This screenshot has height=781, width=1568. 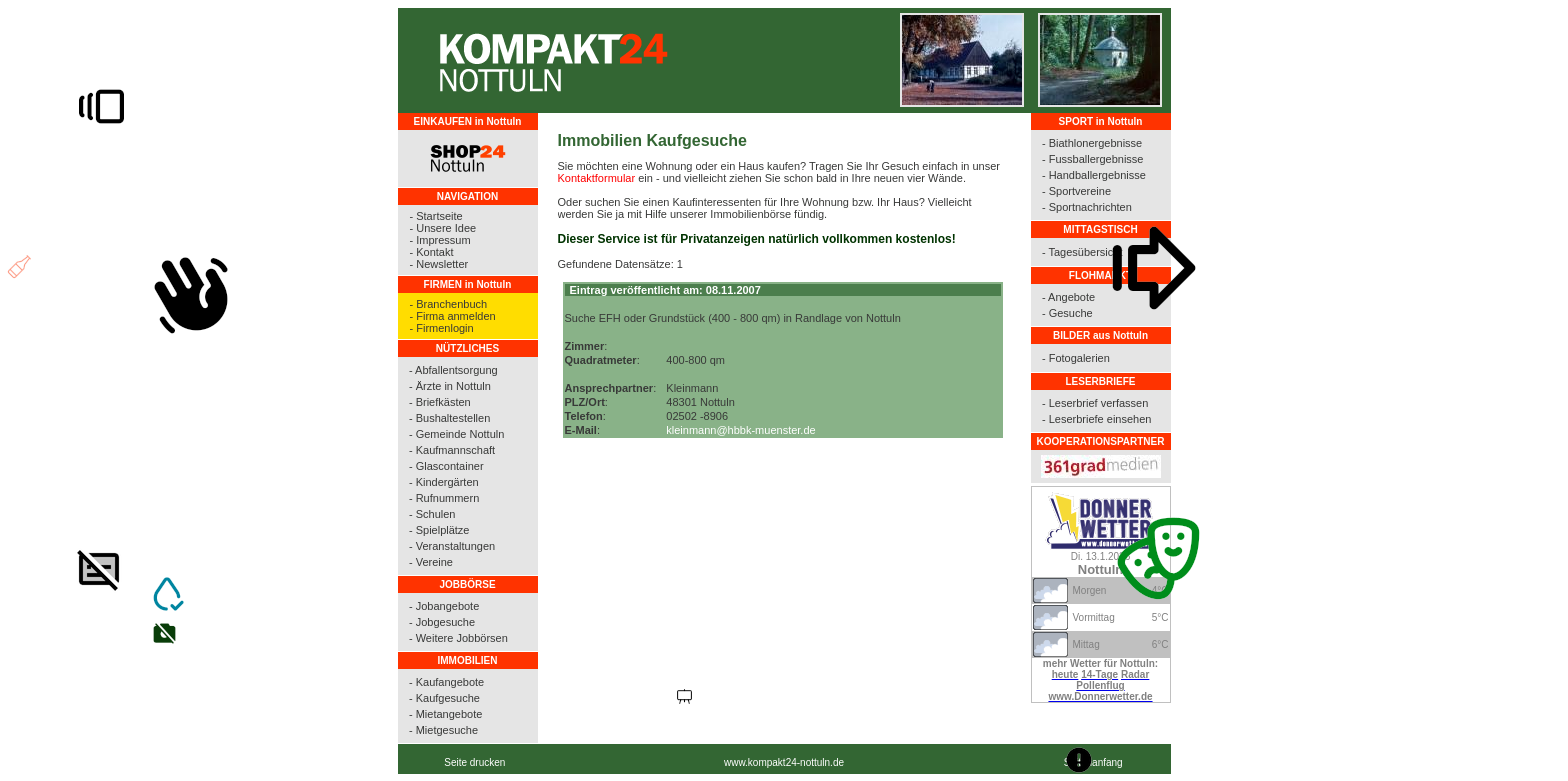 What do you see at coordinates (19, 267) in the screenshot?
I see `browse bars or breweries nearby` at bounding box center [19, 267].